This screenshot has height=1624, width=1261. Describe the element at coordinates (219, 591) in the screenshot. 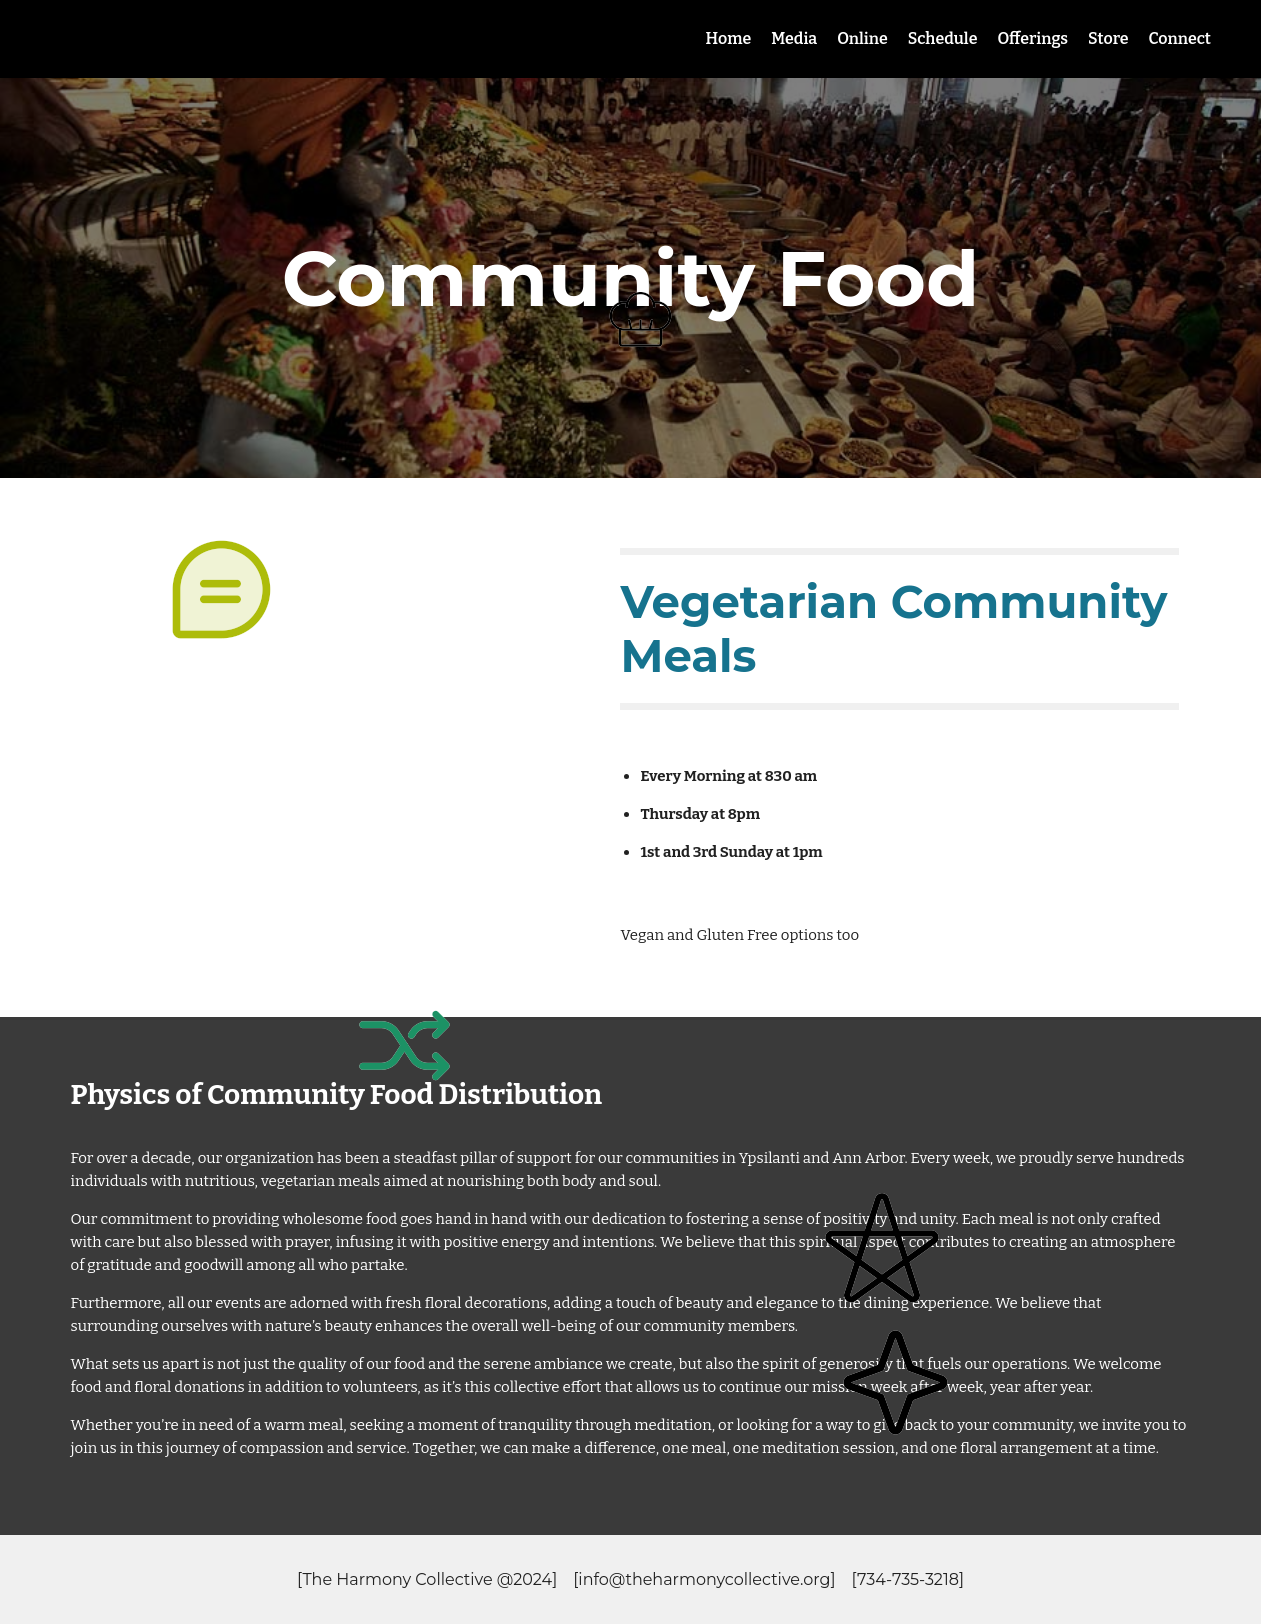

I see `open chat or messaging` at that location.